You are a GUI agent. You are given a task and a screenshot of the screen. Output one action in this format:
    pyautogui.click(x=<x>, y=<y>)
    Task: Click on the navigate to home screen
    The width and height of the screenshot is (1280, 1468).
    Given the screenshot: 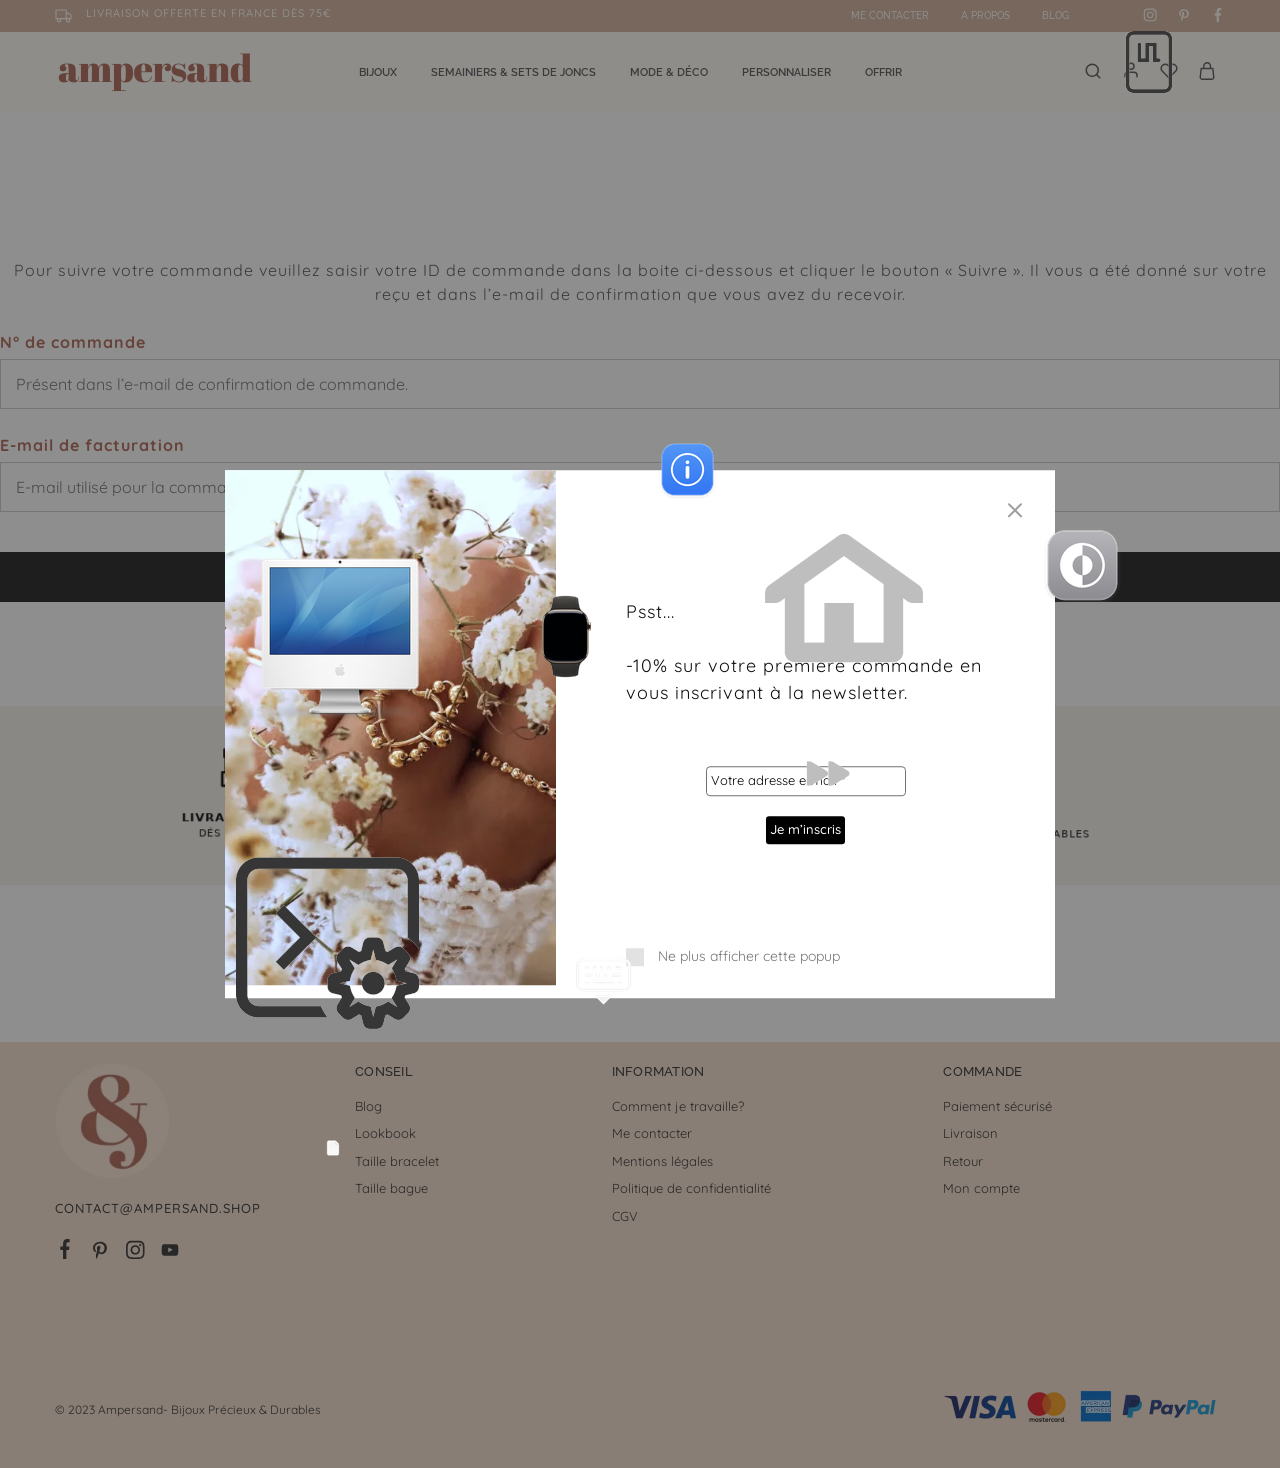 What is the action you would take?
    pyautogui.click(x=844, y=603)
    